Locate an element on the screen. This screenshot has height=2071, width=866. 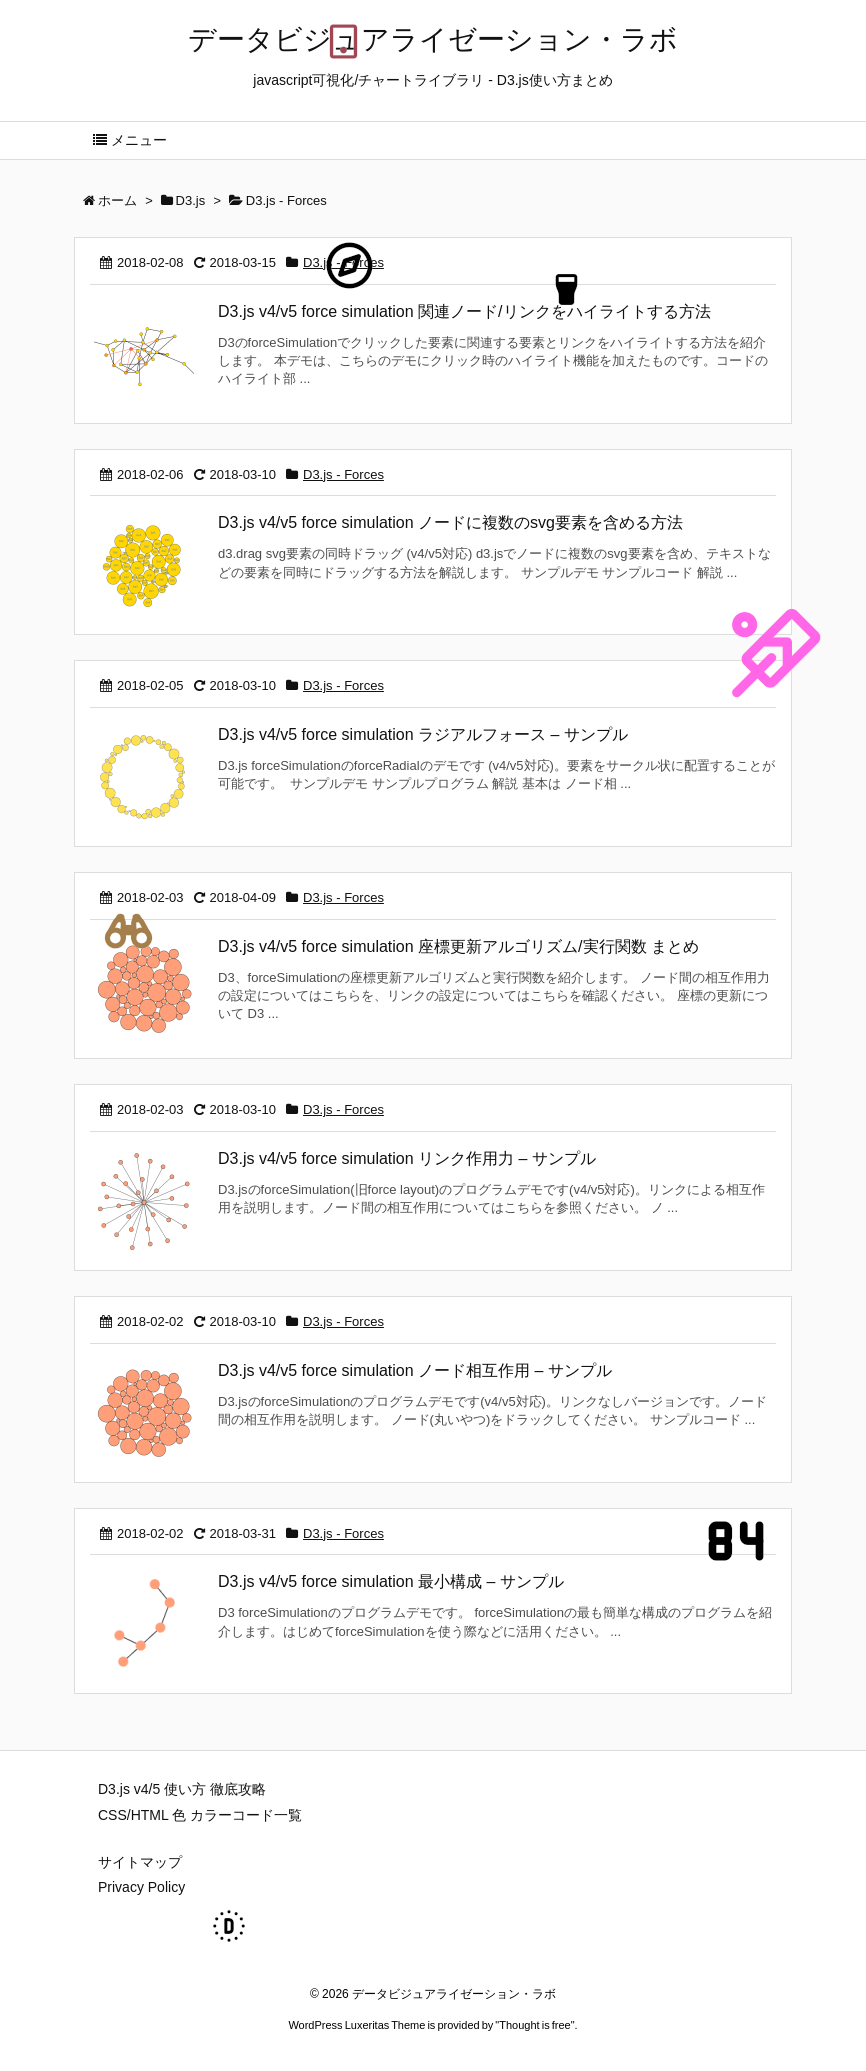
indicates draft or pending status is located at coordinates (229, 1926).